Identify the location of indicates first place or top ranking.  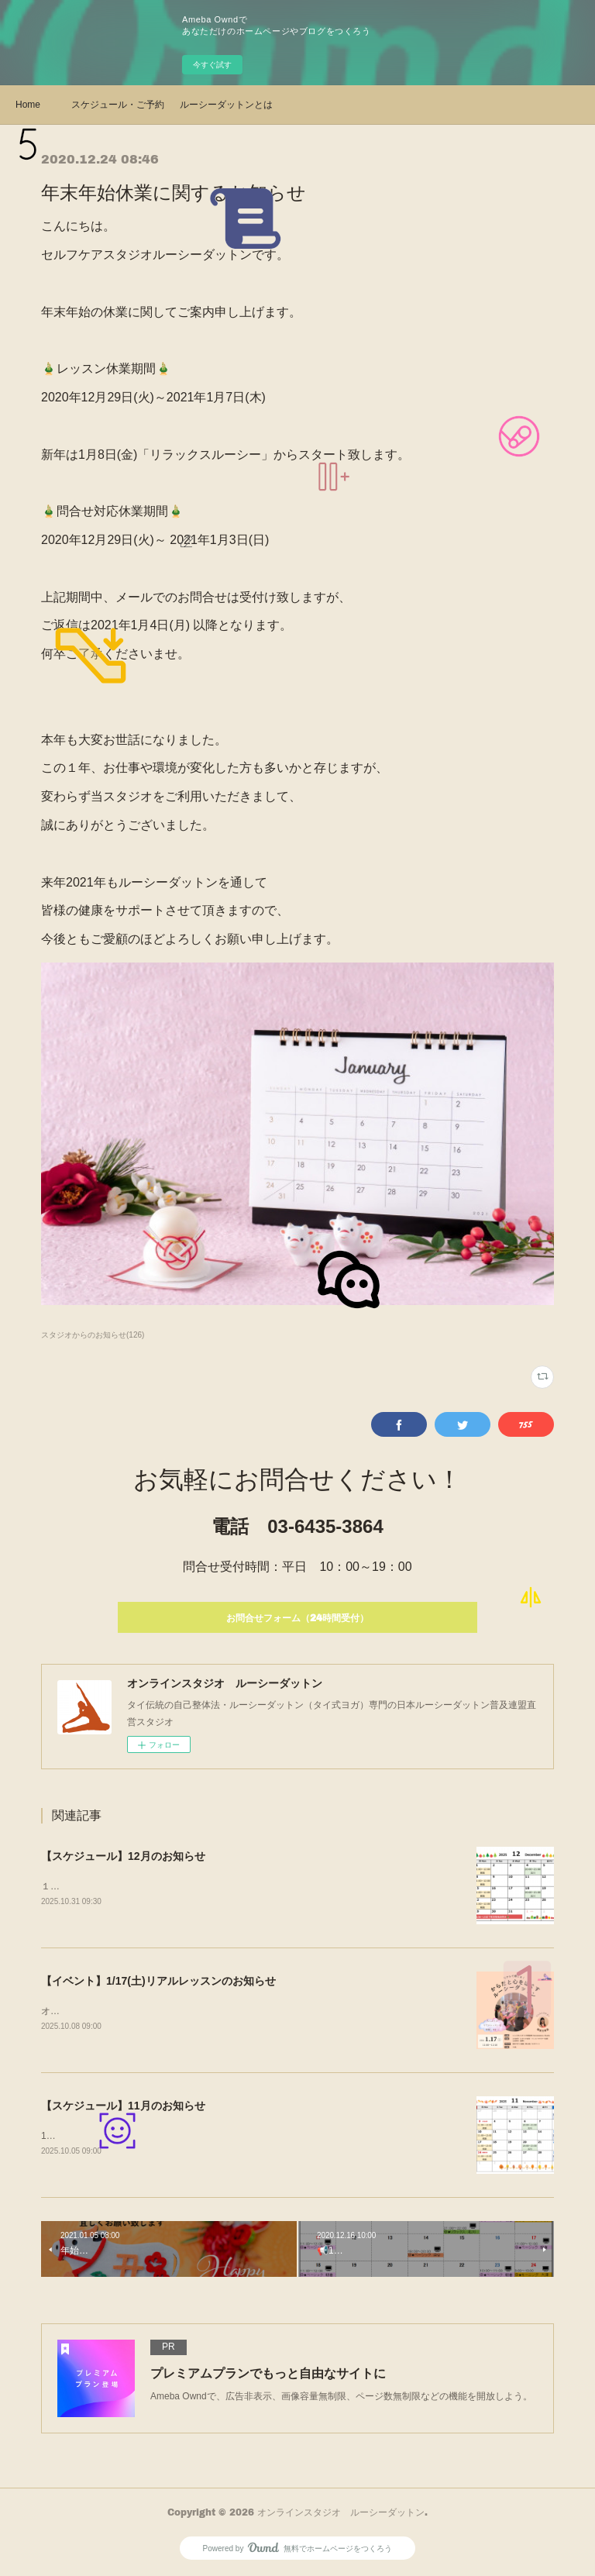
(527, 1989).